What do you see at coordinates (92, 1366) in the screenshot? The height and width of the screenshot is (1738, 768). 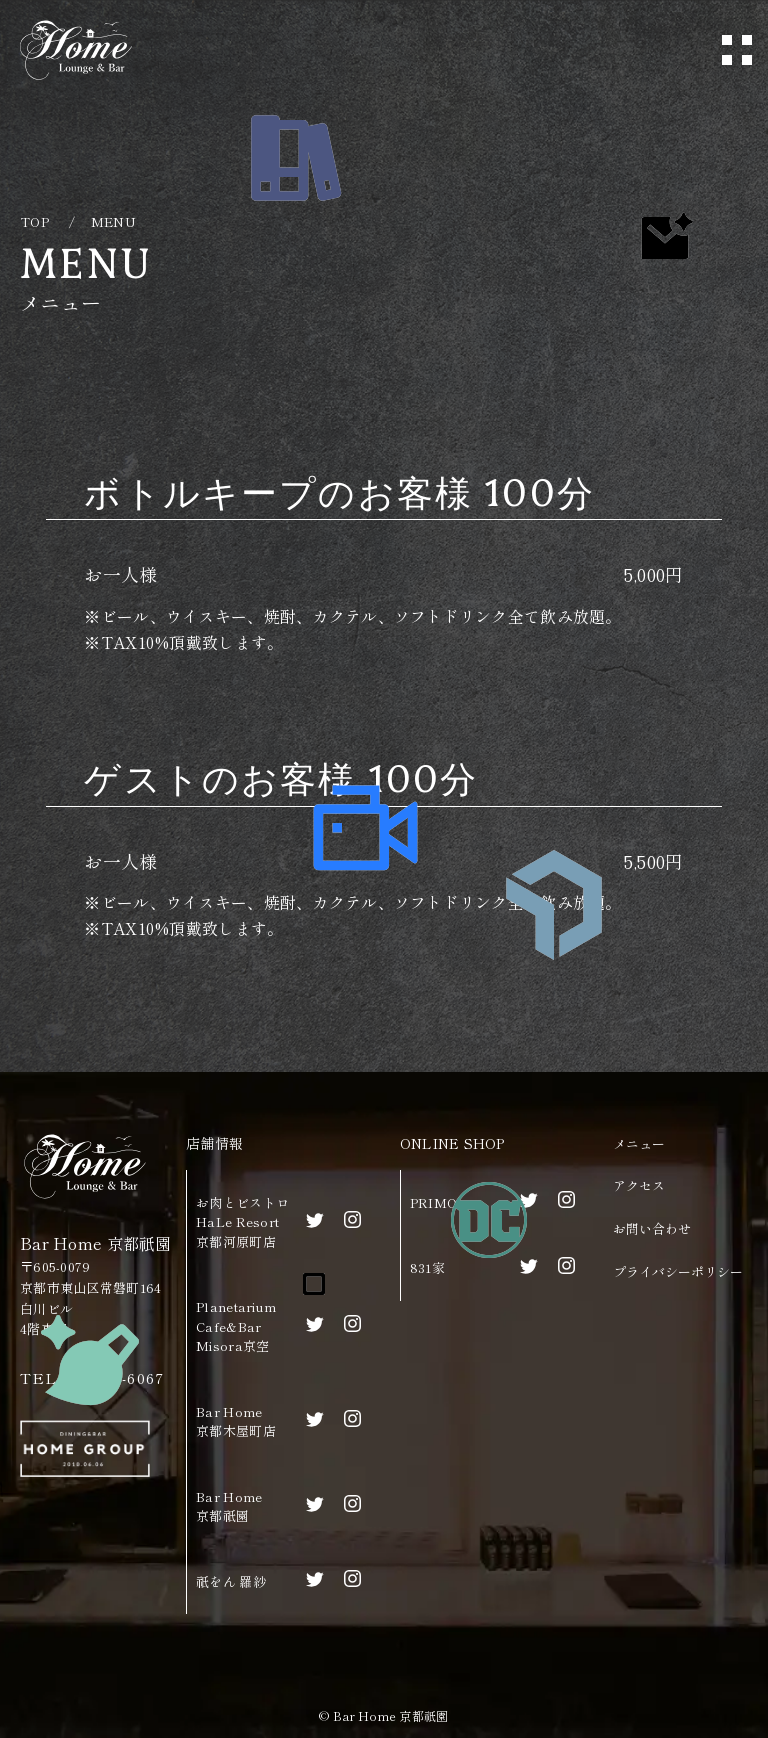 I see `activate AI-powered brush or painting tool` at bounding box center [92, 1366].